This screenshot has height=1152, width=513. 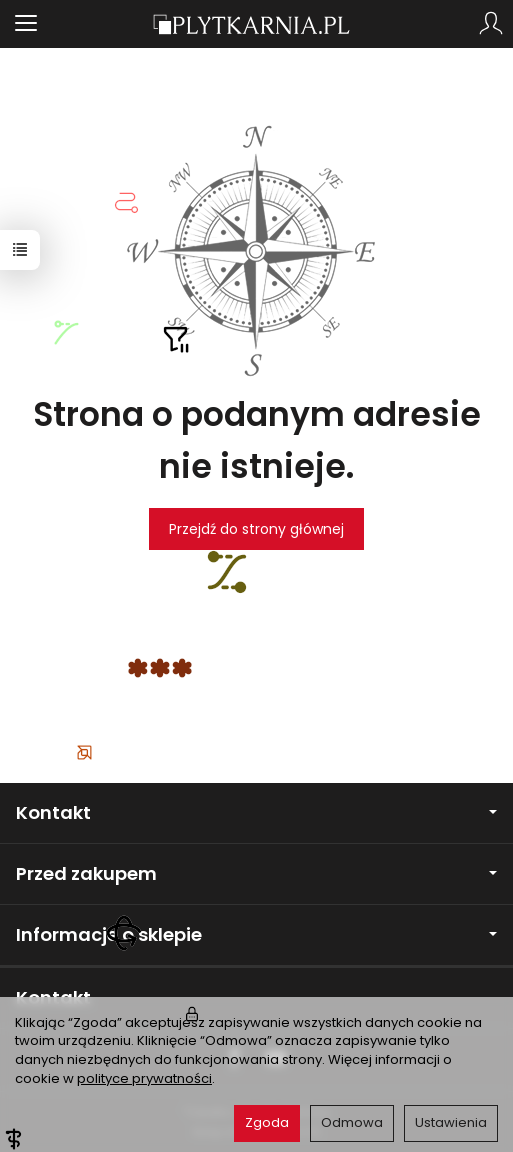 What do you see at coordinates (14, 1139) in the screenshot?
I see `access medical or healthcare services` at bounding box center [14, 1139].